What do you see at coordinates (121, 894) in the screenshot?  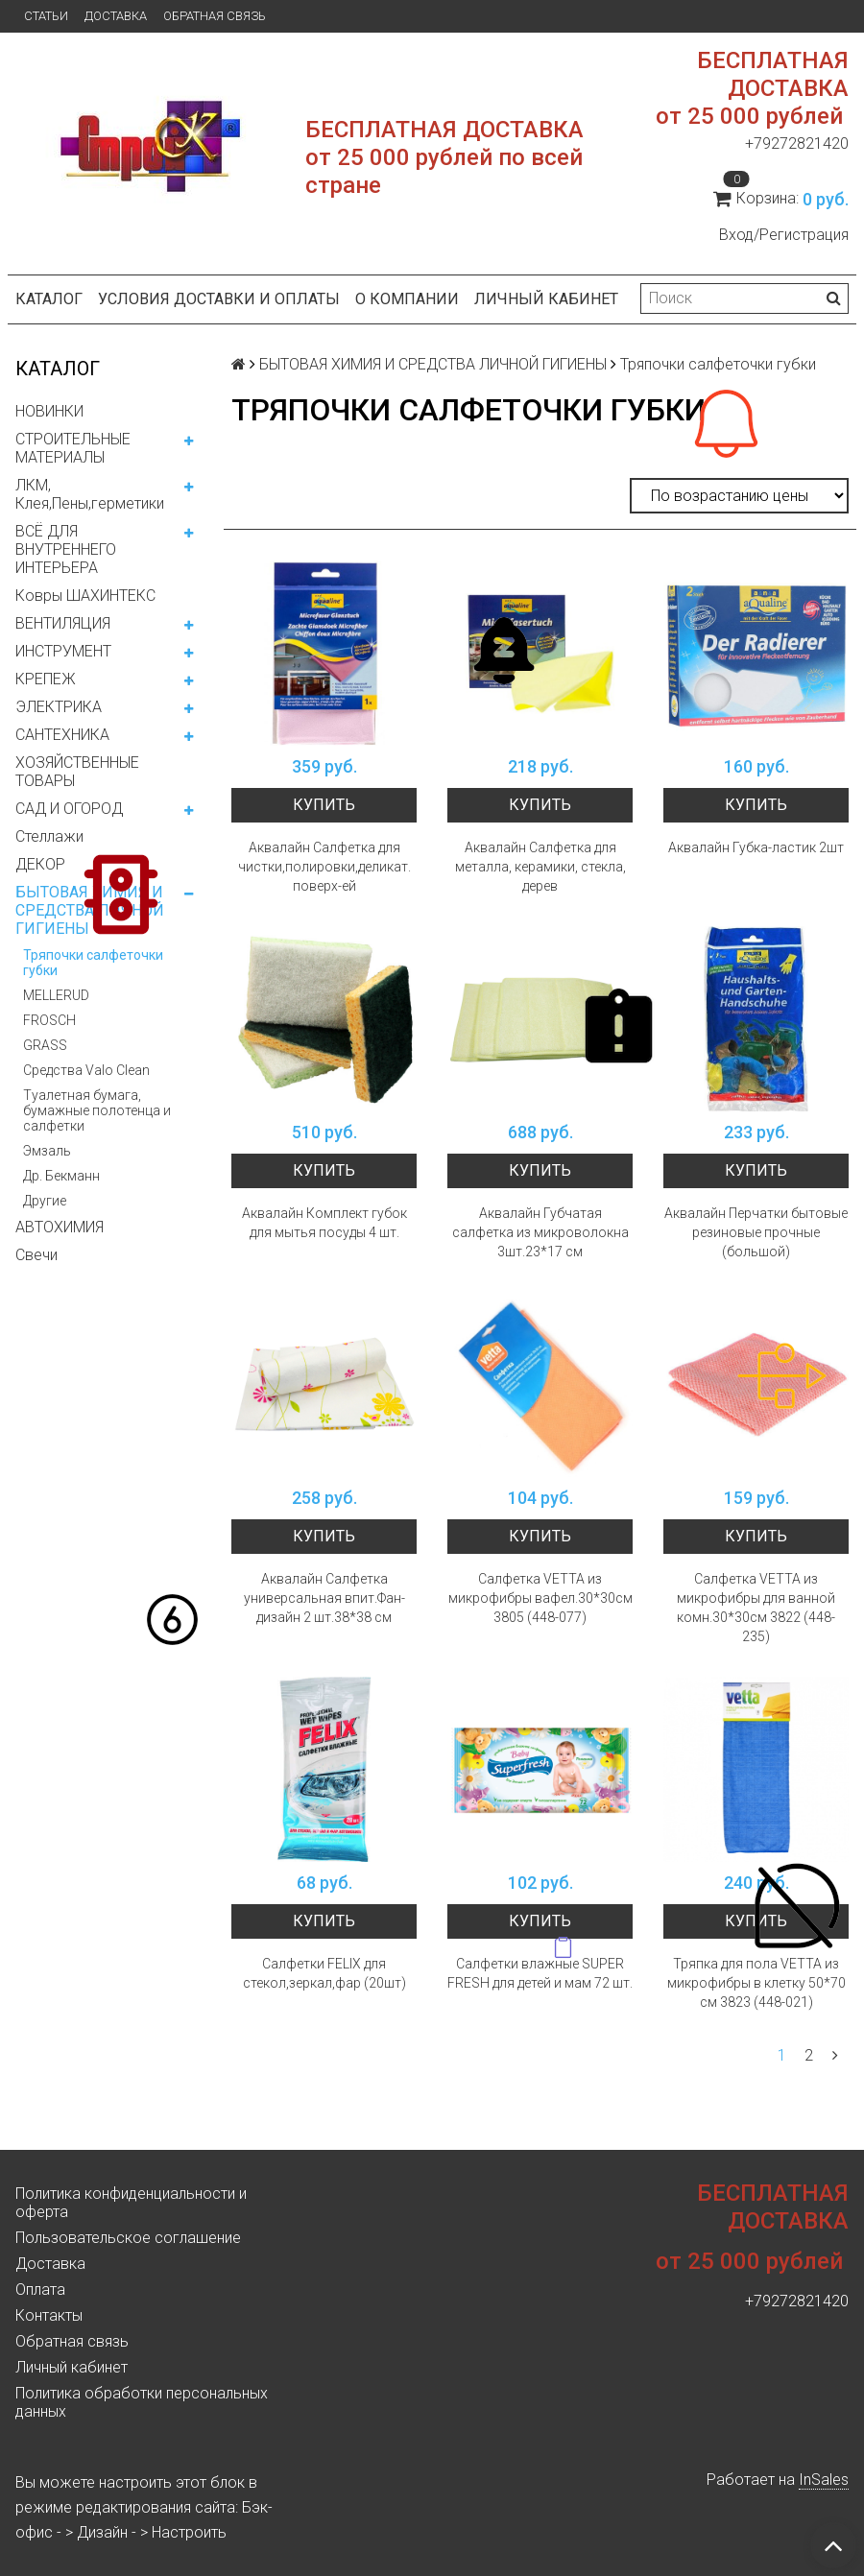 I see `traffic light or signal indicator` at bounding box center [121, 894].